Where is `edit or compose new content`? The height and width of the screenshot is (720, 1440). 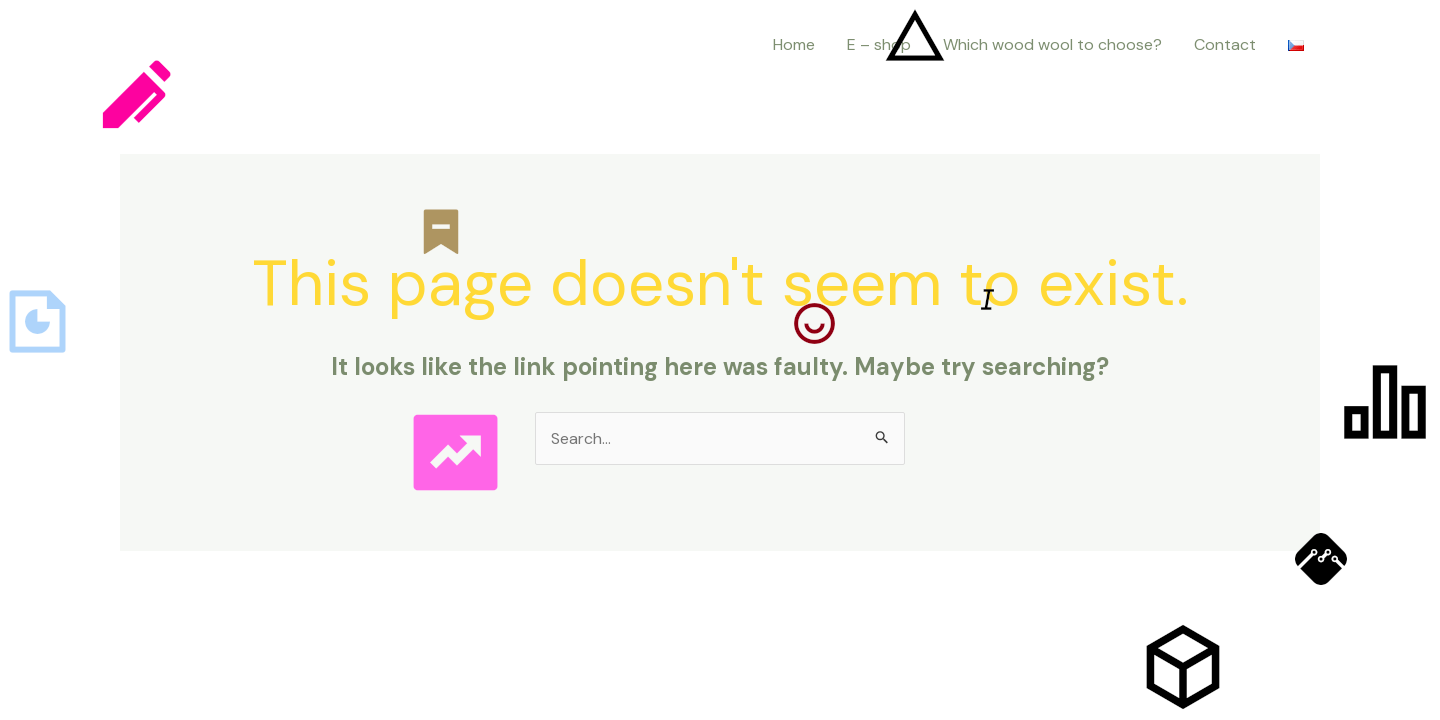 edit or compose new content is located at coordinates (135, 95).